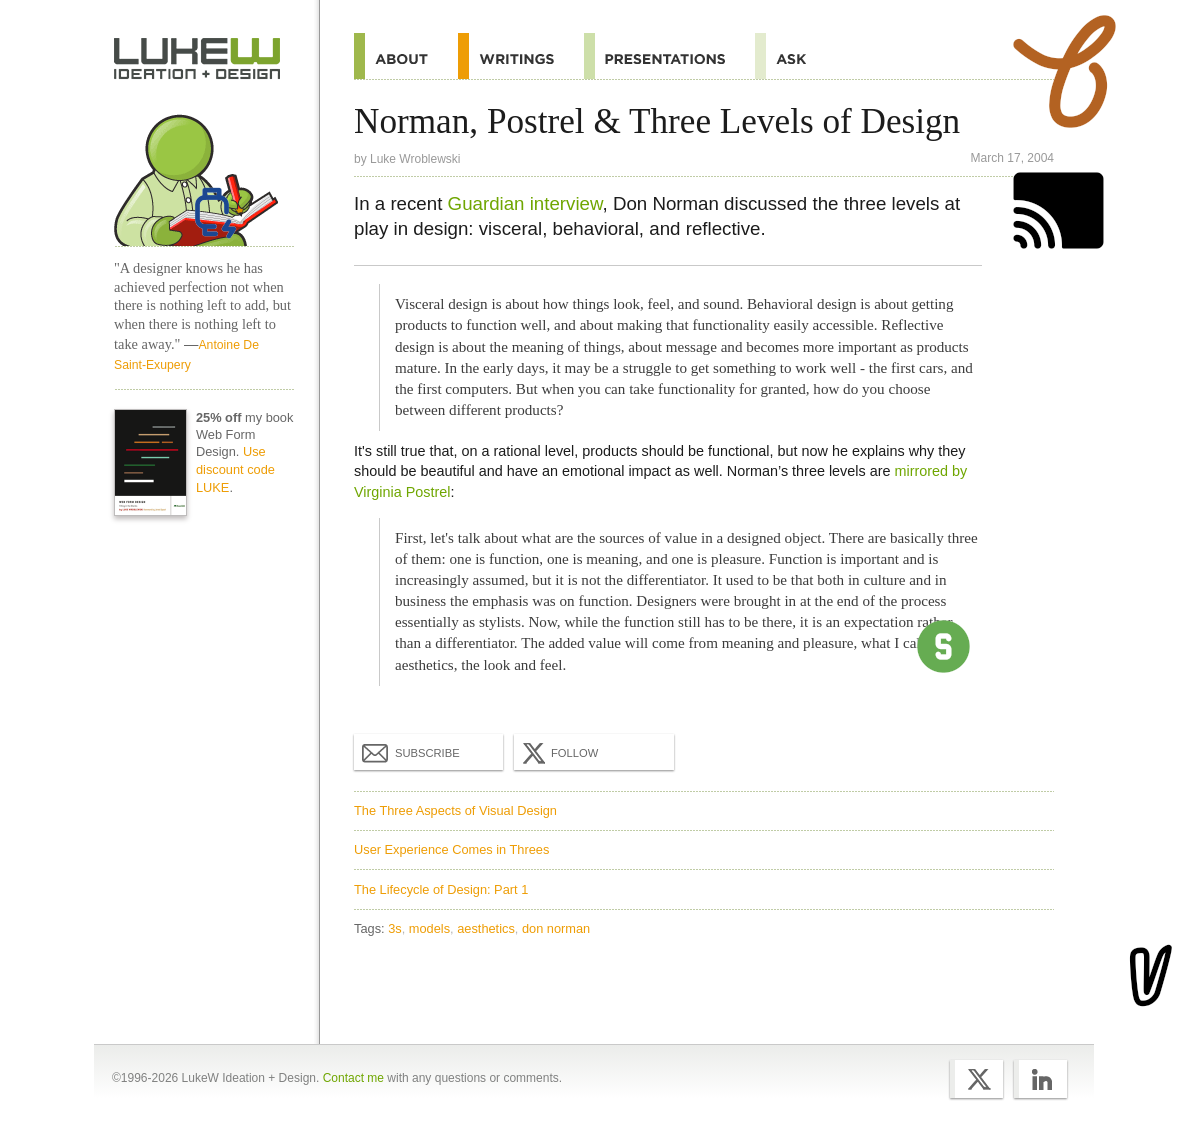  I want to click on open the Vinted app, so click(1149, 975).